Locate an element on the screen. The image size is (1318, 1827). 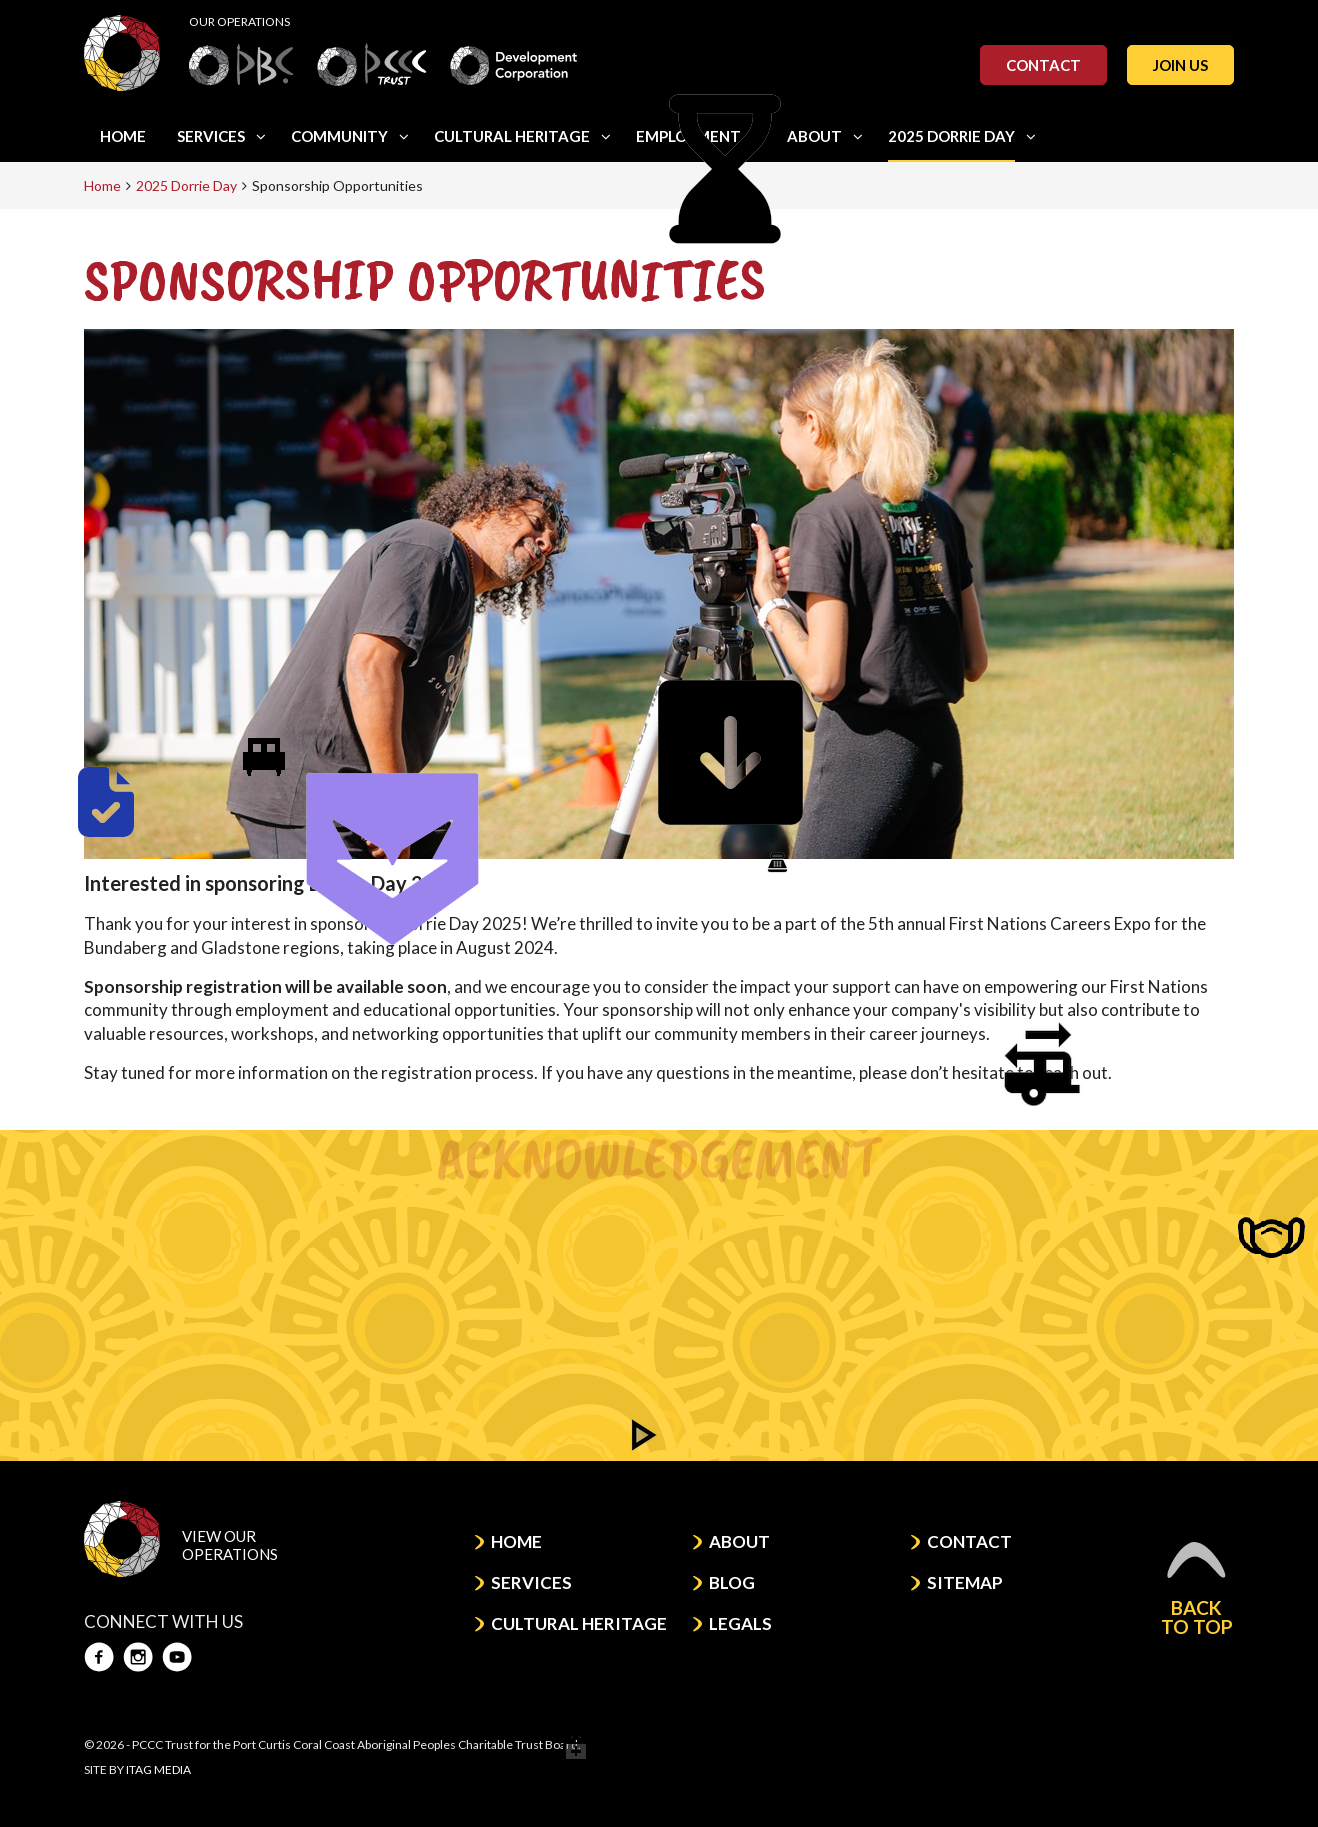
indicates time remaining or countdown in progress is located at coordinates (725, 169).